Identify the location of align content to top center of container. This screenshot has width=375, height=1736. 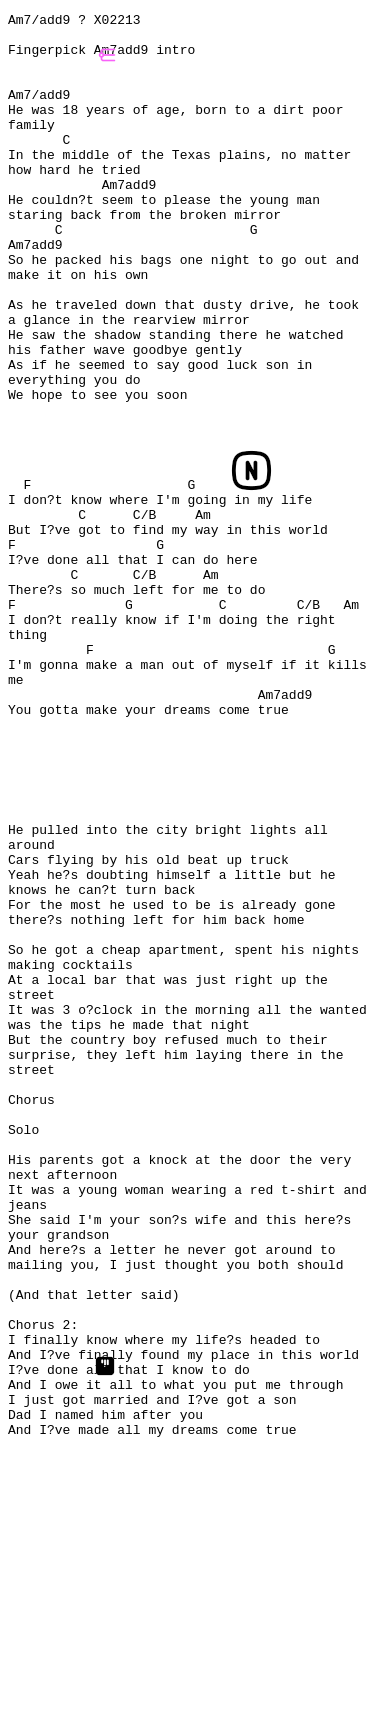
(105, 1366).